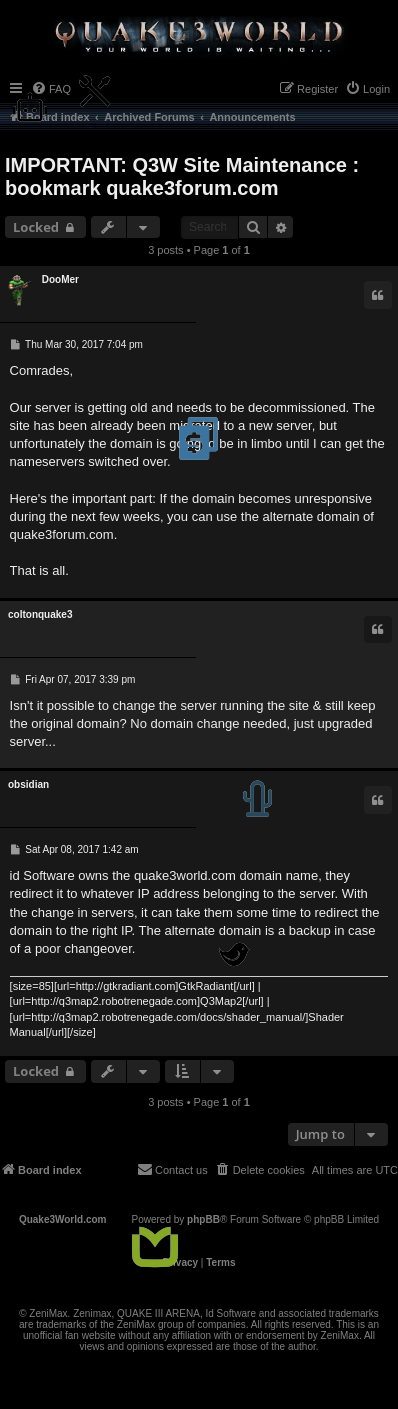  I want to click on open Douban Read app, so click(234, 954).